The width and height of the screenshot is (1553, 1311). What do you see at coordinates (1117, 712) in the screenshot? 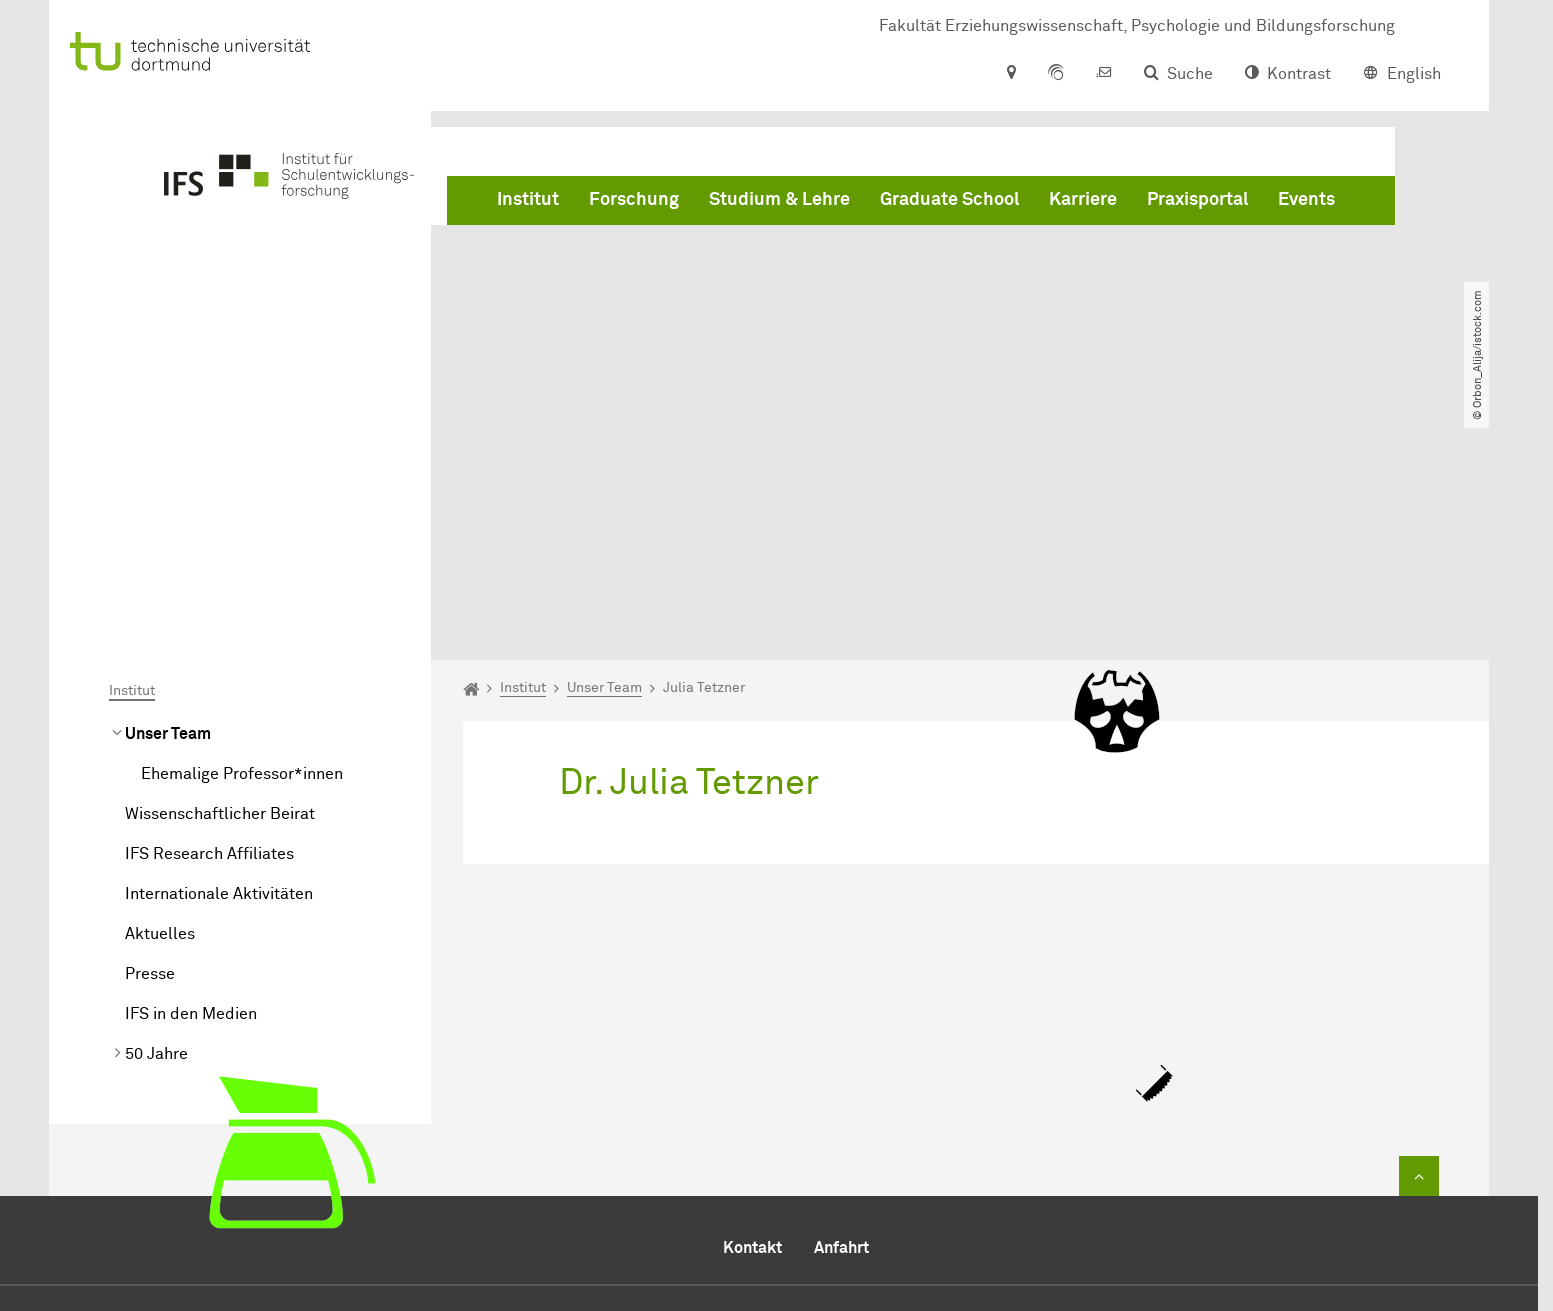
I see `indicates player death or game over state` at bounding box center [1117, 712].